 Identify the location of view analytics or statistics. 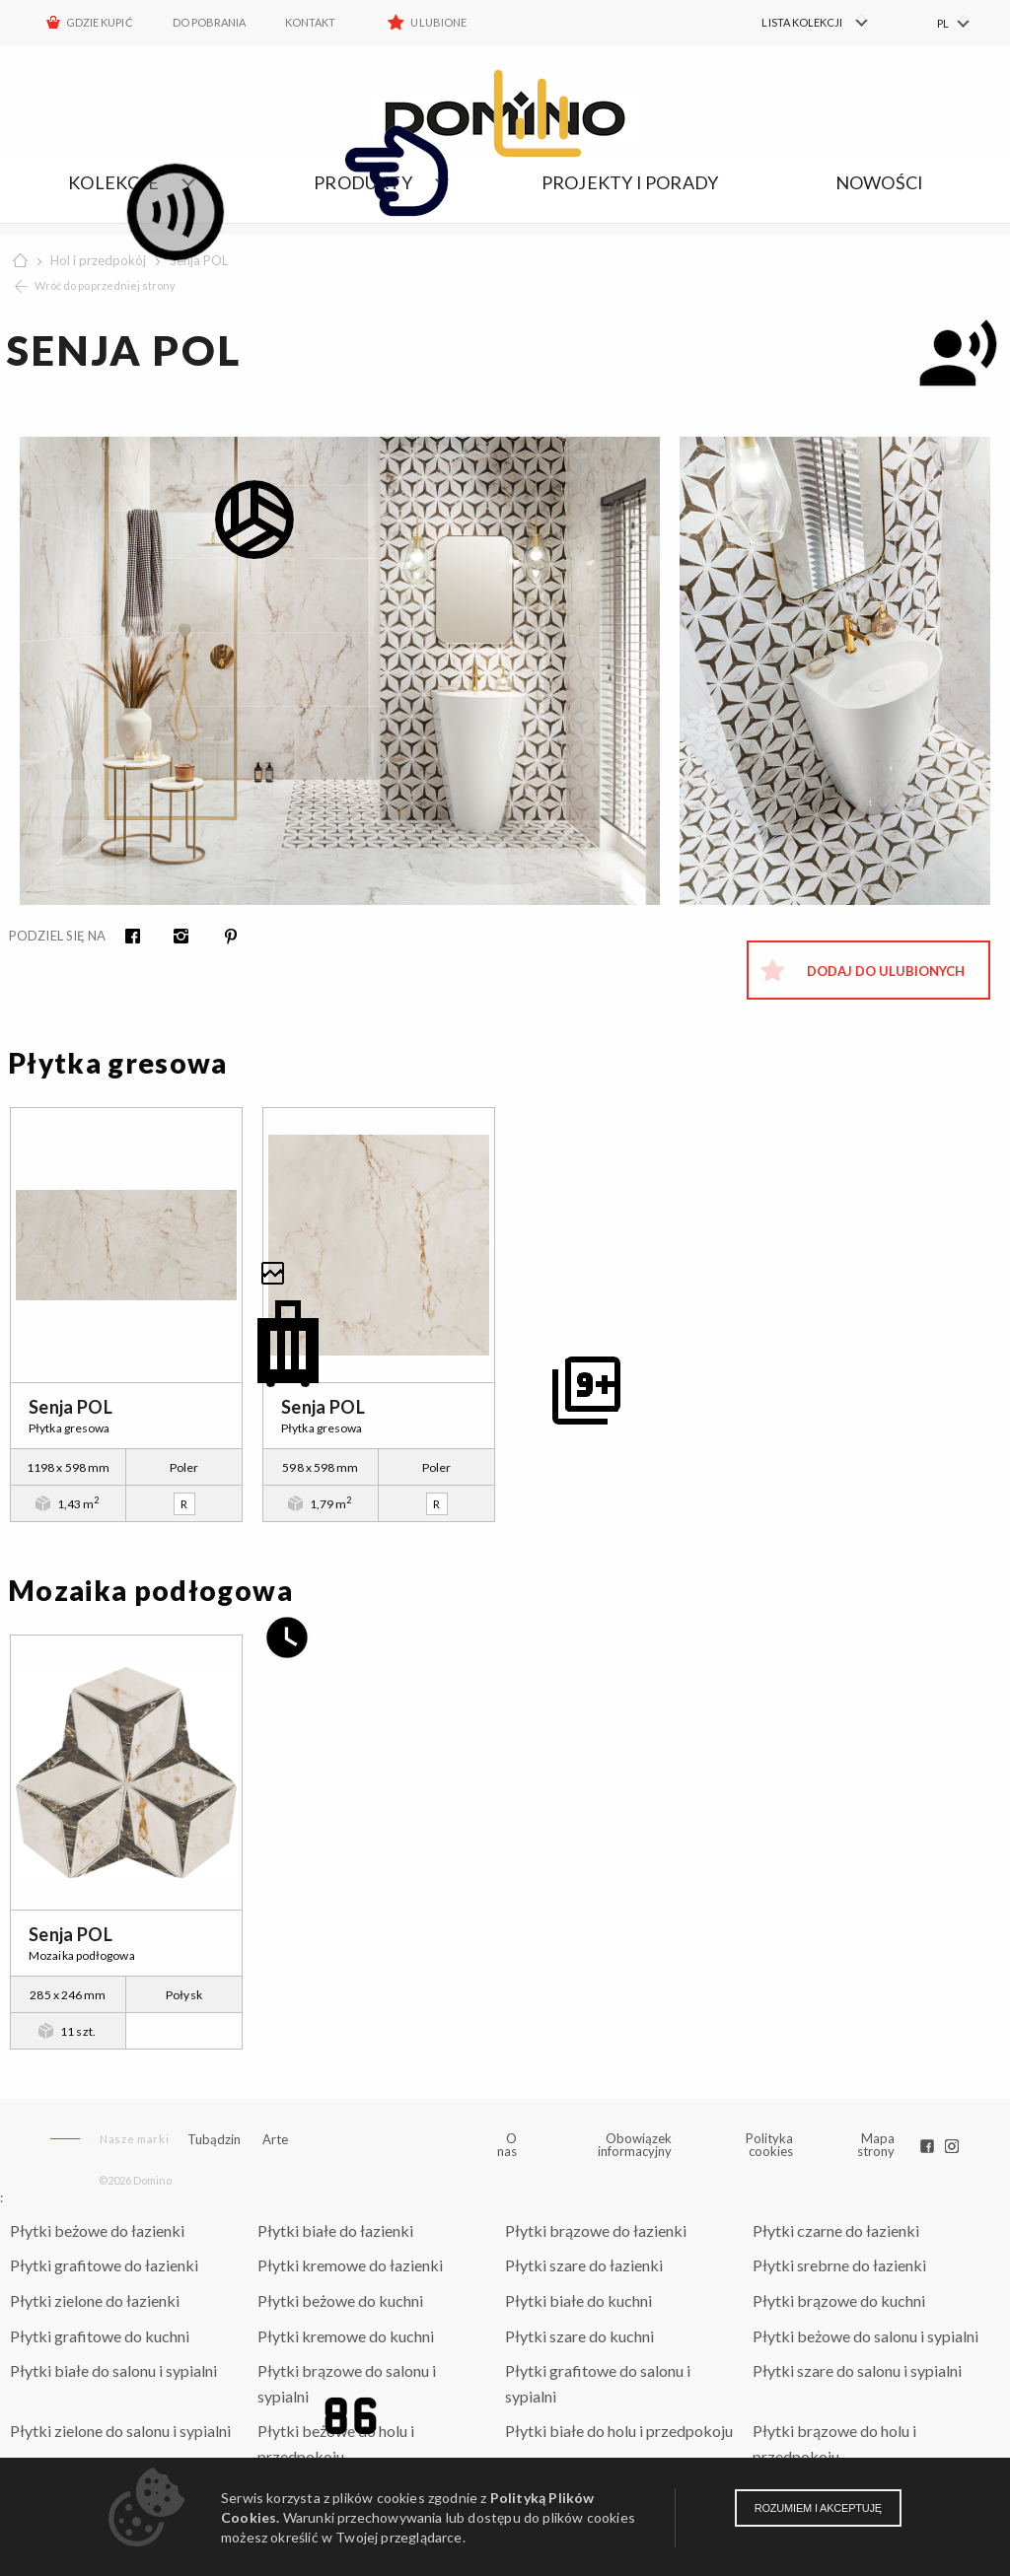
(538, 113).